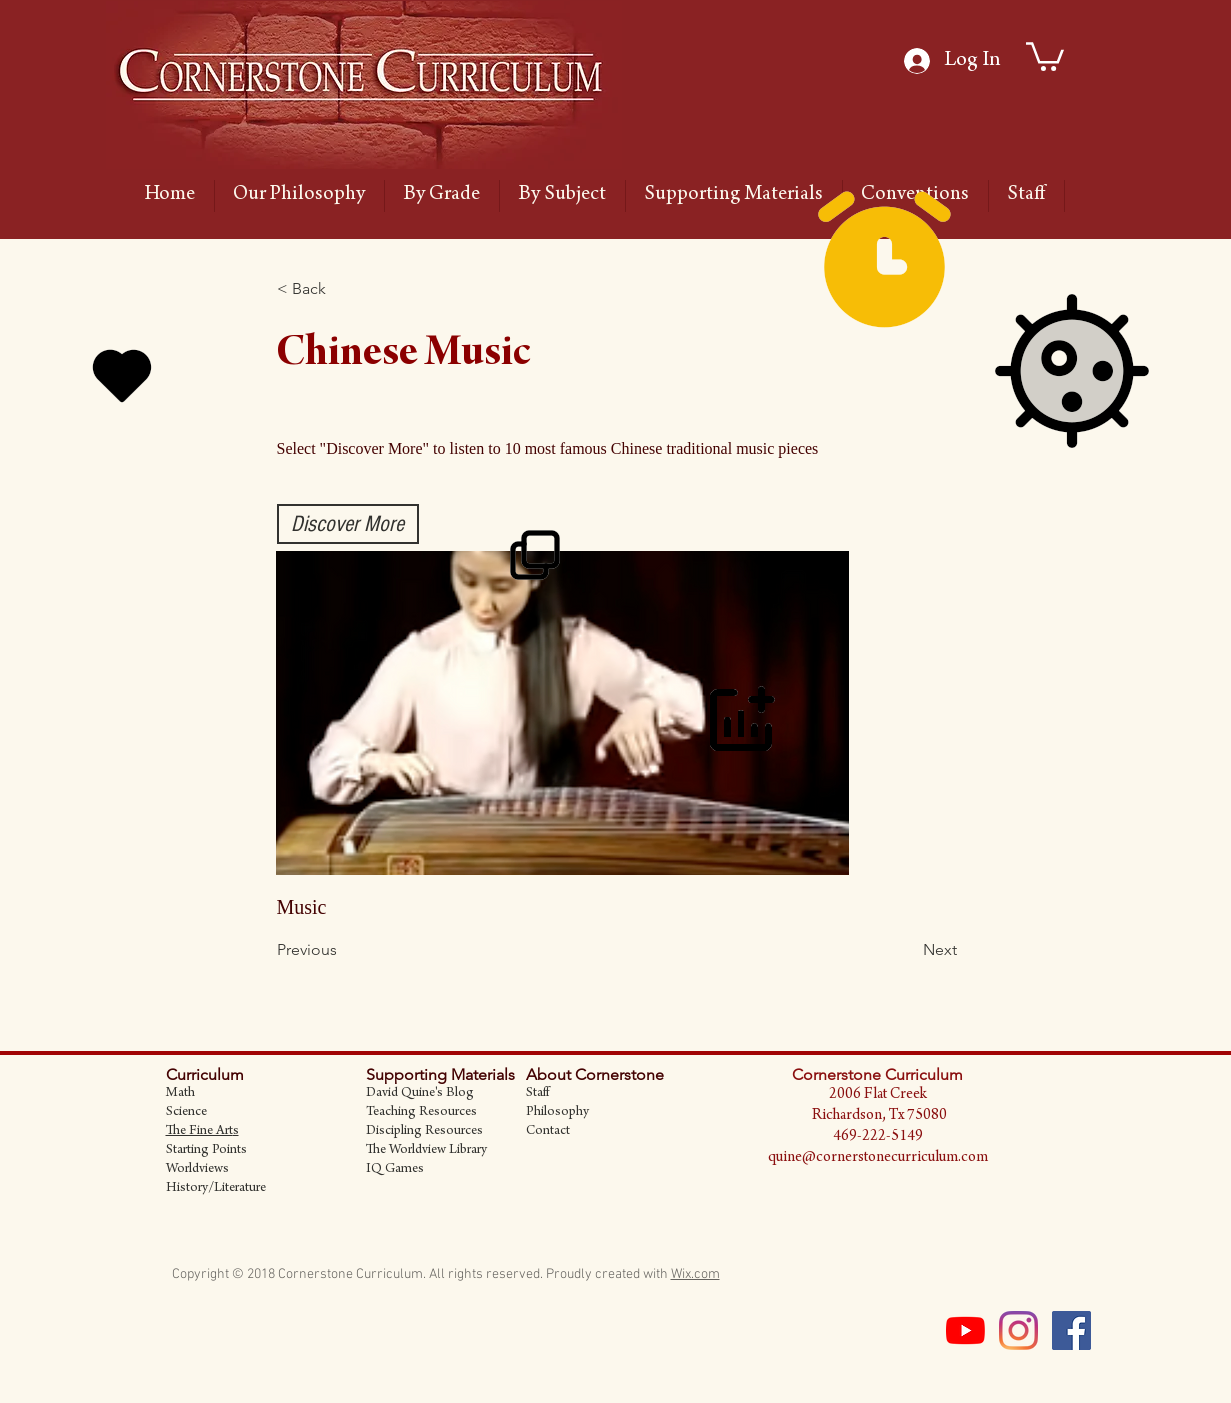  I want to click on indicates a virus or malware threat detected, so click(1072, 371).